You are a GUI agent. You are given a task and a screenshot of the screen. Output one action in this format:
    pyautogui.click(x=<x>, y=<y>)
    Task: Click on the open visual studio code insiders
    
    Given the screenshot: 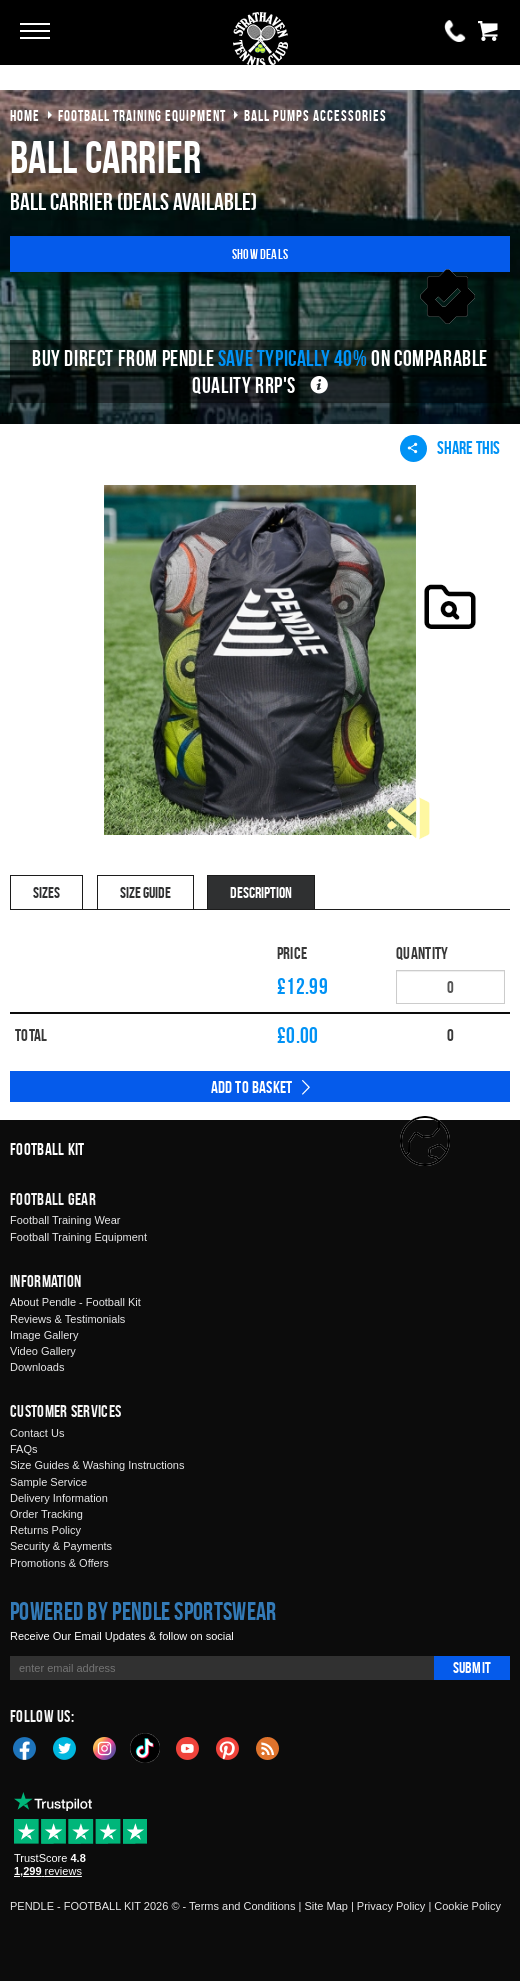 What is the action you would take?
    pyautogui.click(x=410, y=820)
    